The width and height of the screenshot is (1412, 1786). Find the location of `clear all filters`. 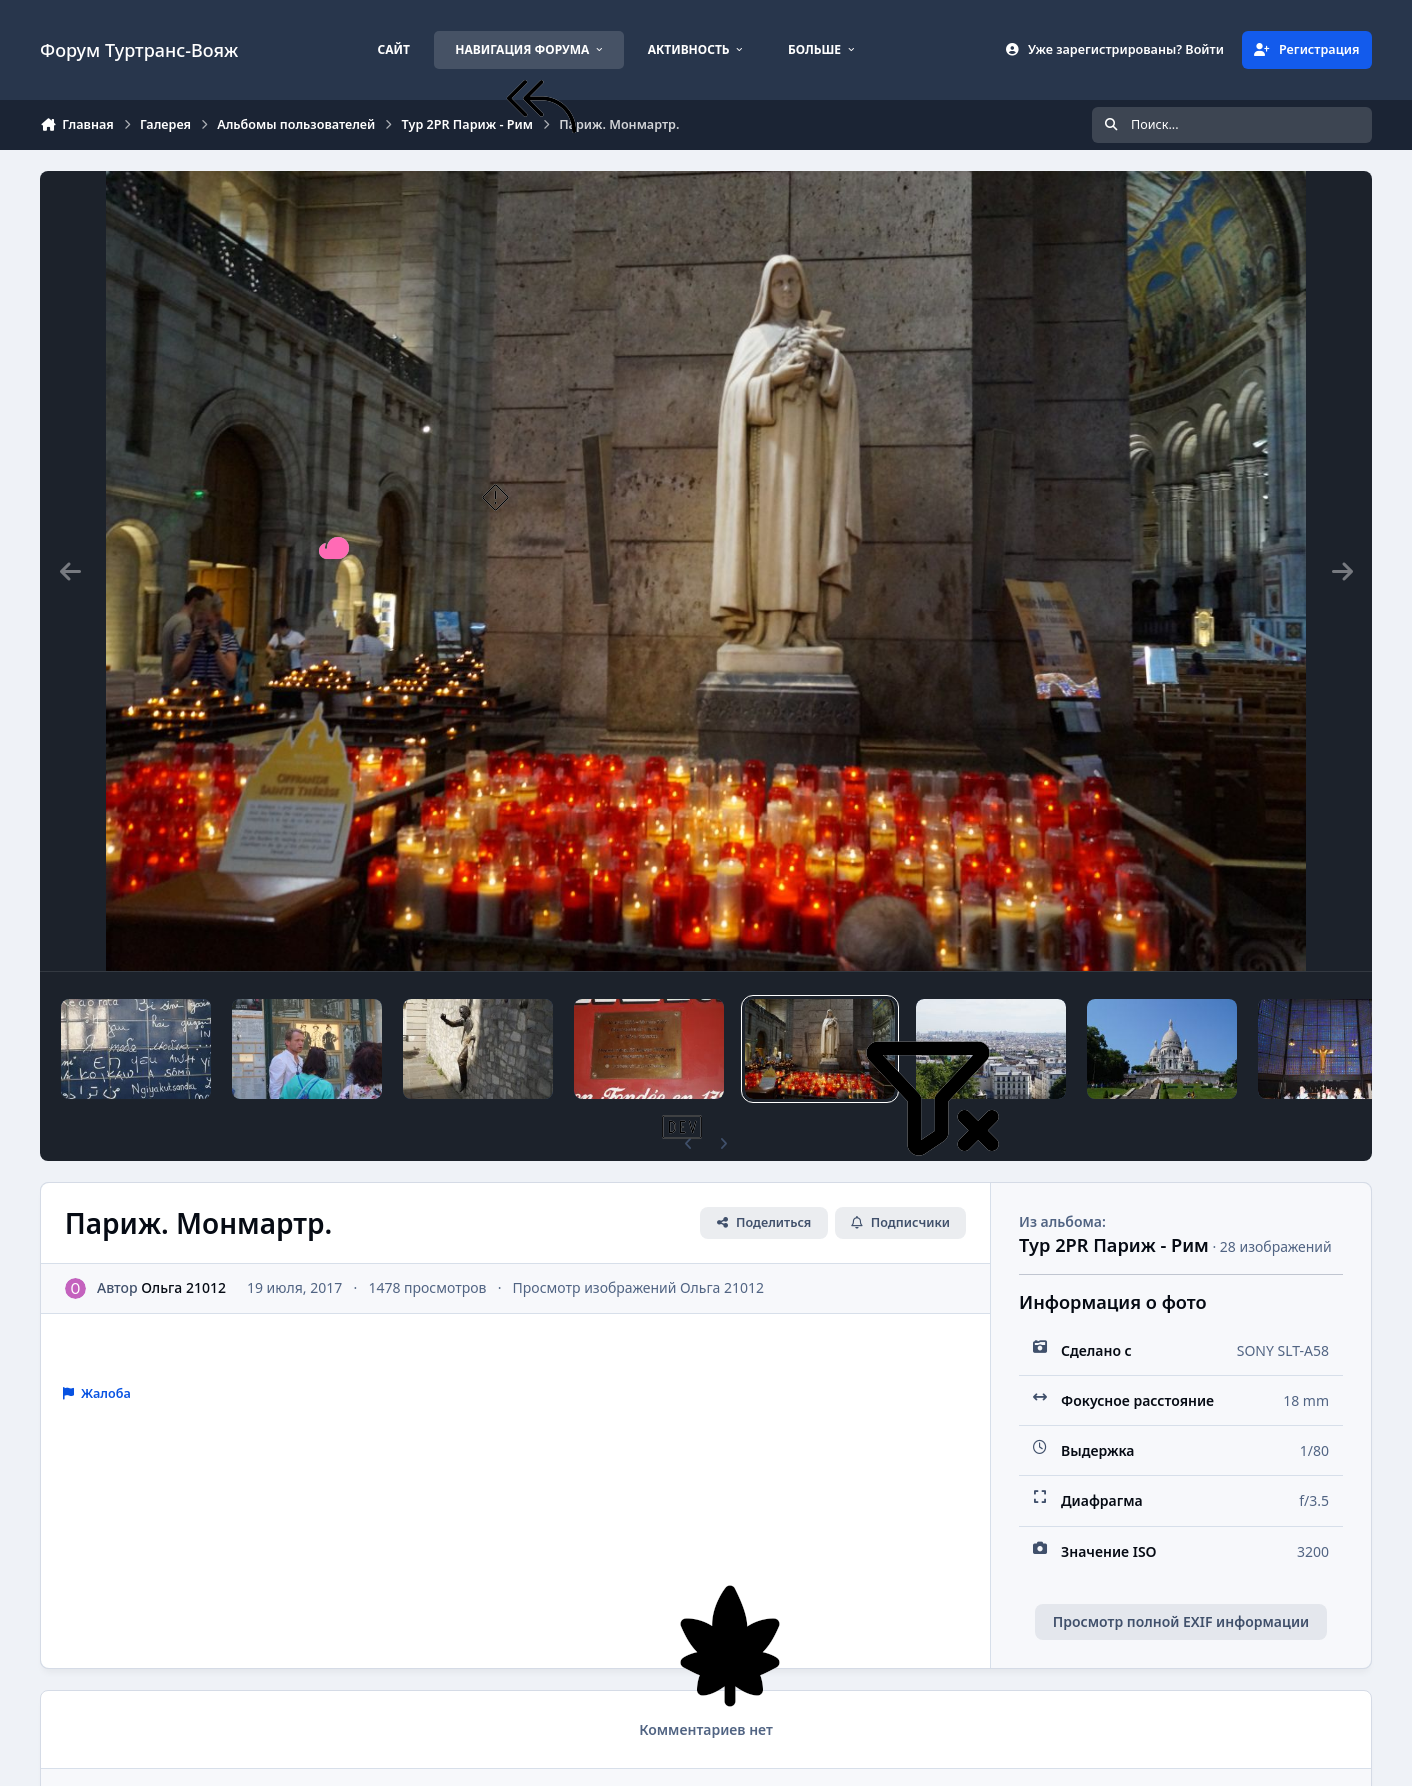

clear all filters is located at coordinates (928, 1094).